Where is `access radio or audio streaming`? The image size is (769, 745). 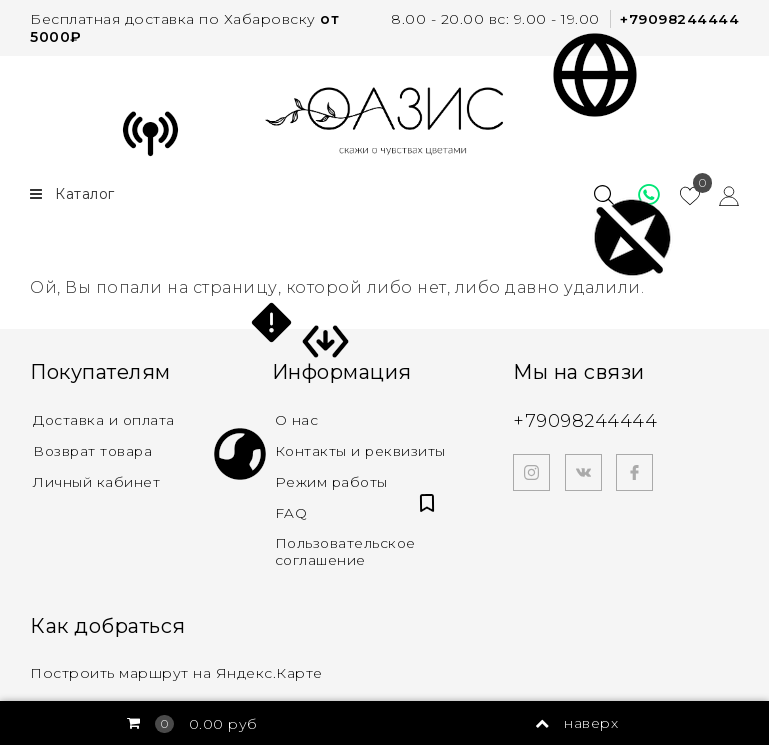 access radio or audio streaming is located at coordinates (150, 132).